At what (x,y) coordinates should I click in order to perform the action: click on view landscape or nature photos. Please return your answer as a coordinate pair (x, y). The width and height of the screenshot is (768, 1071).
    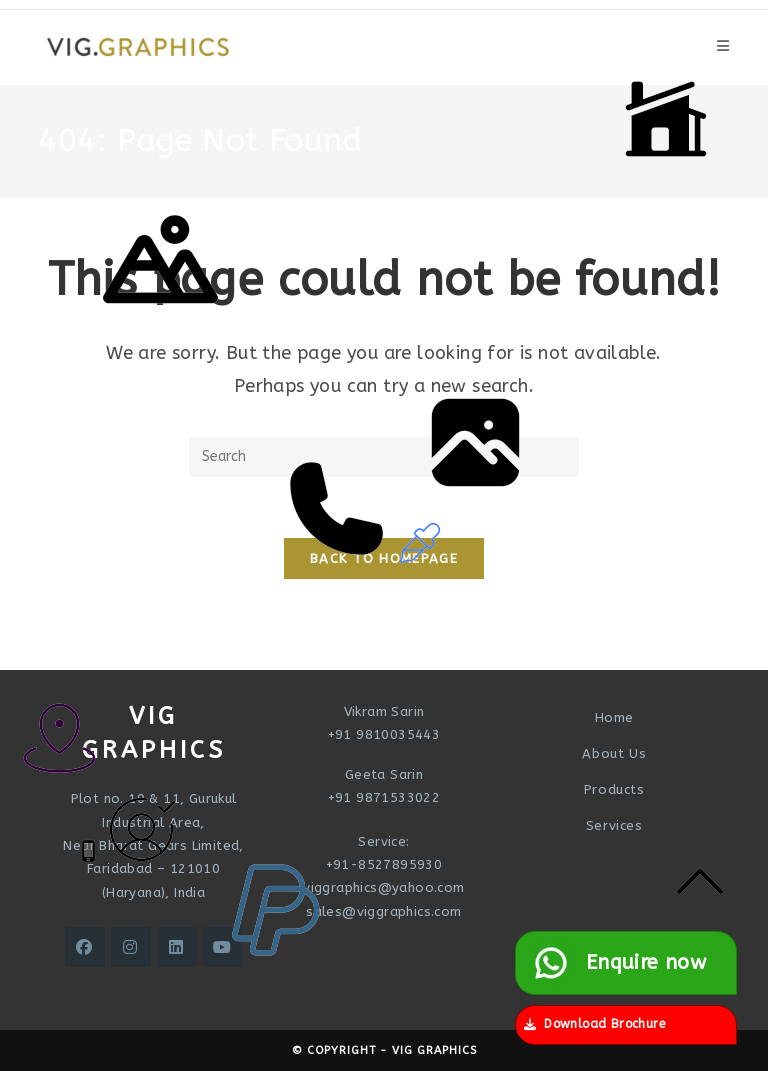
    Looking at the image, I should click on (160, 265).